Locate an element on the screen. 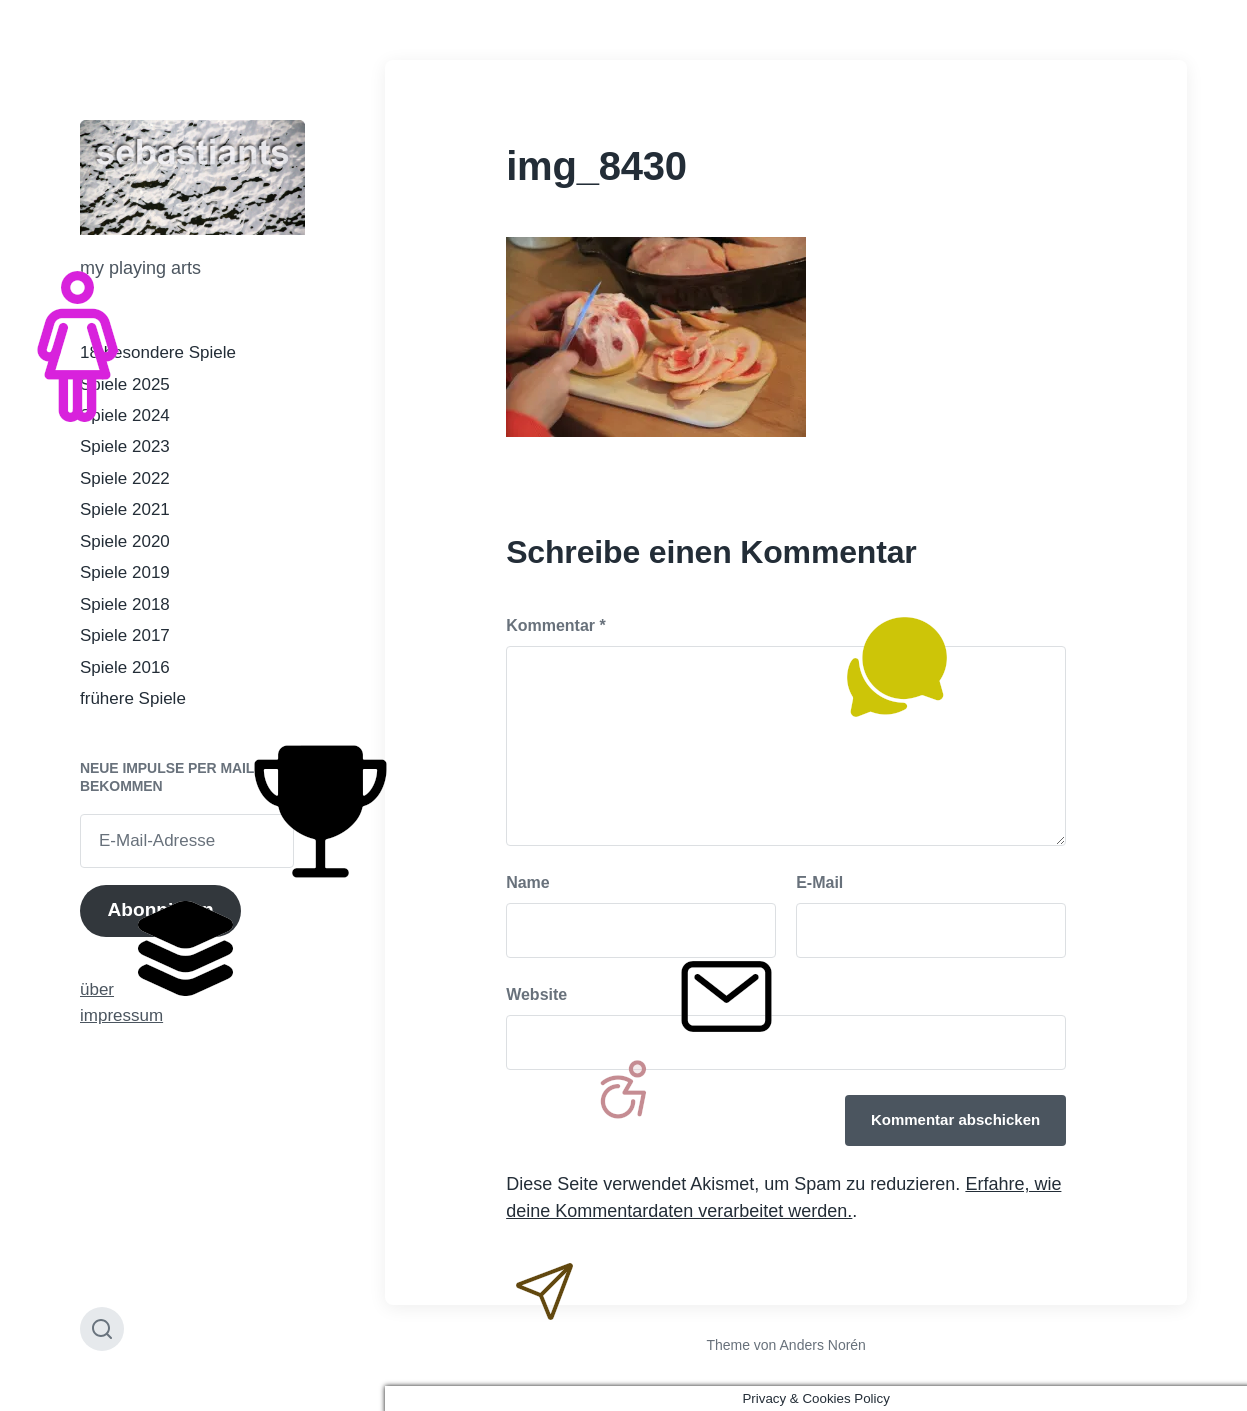 The width and height of the screenshot is (1247, 1411). view or manage layers is located at coordinates (185, 948).